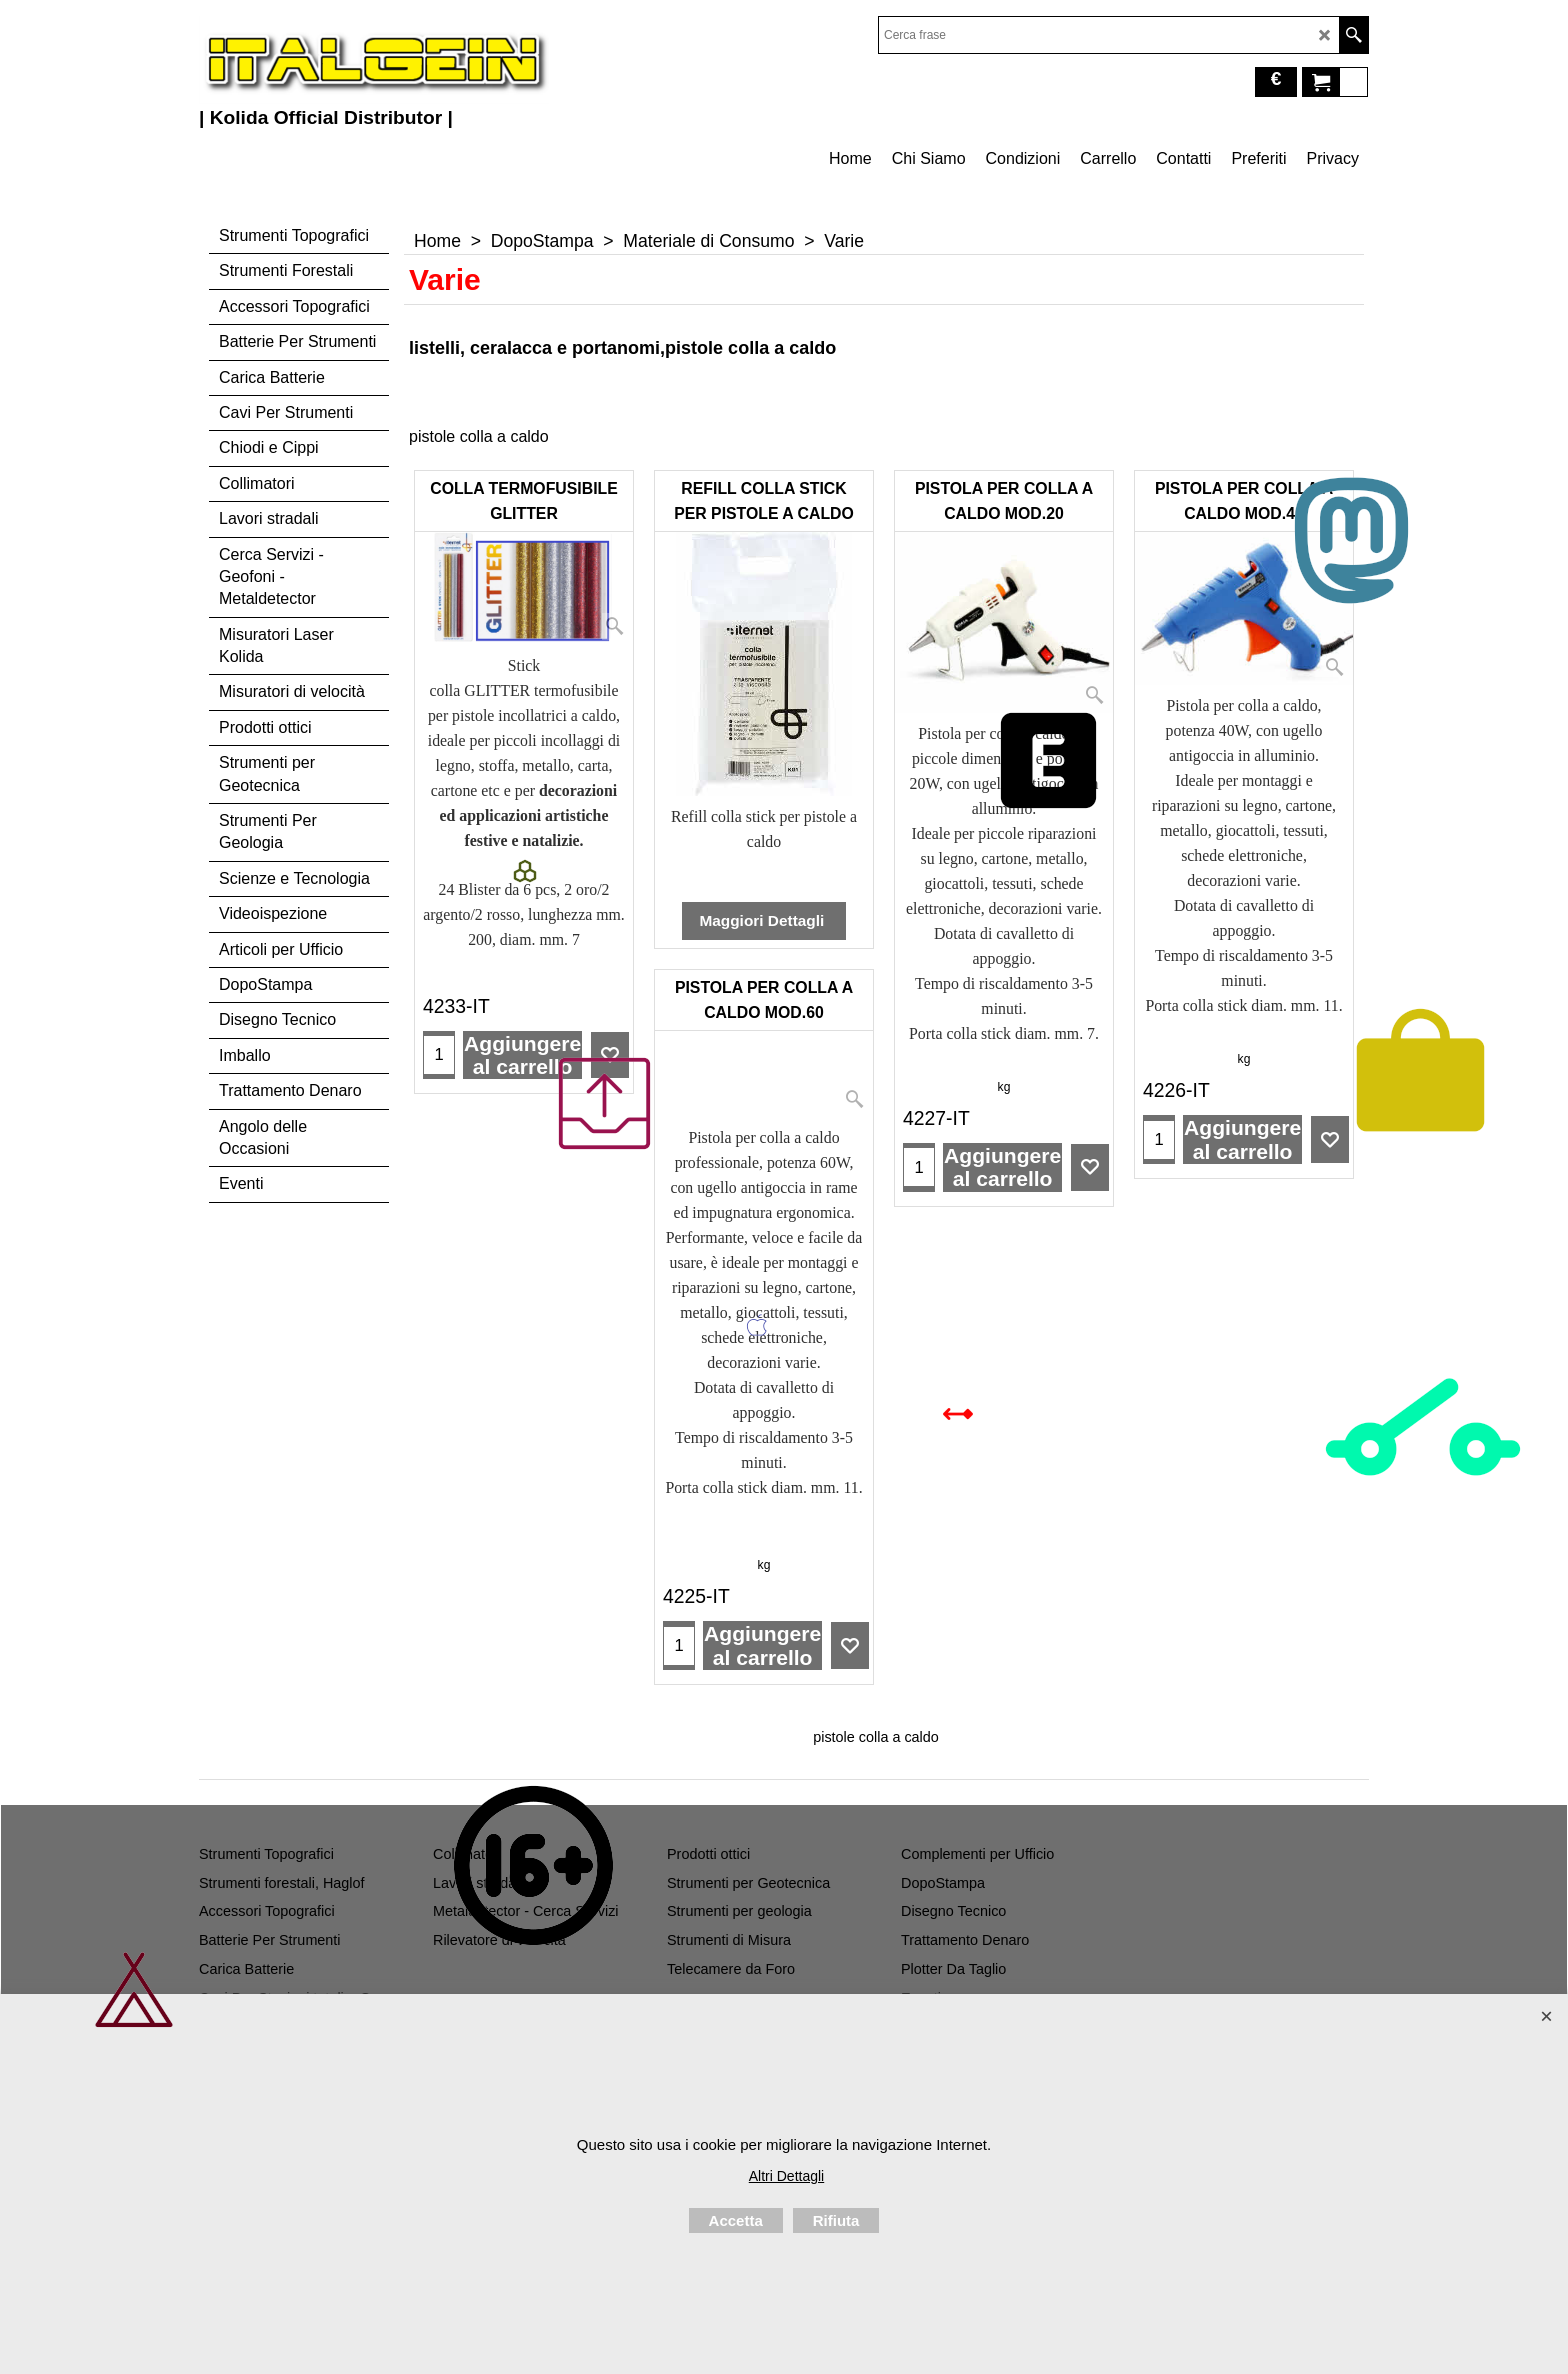  What do you see at coordinates (604, 1103) in the screenshot?
I see `upload file from inbox or tray` at bounding box center [604, 1103].